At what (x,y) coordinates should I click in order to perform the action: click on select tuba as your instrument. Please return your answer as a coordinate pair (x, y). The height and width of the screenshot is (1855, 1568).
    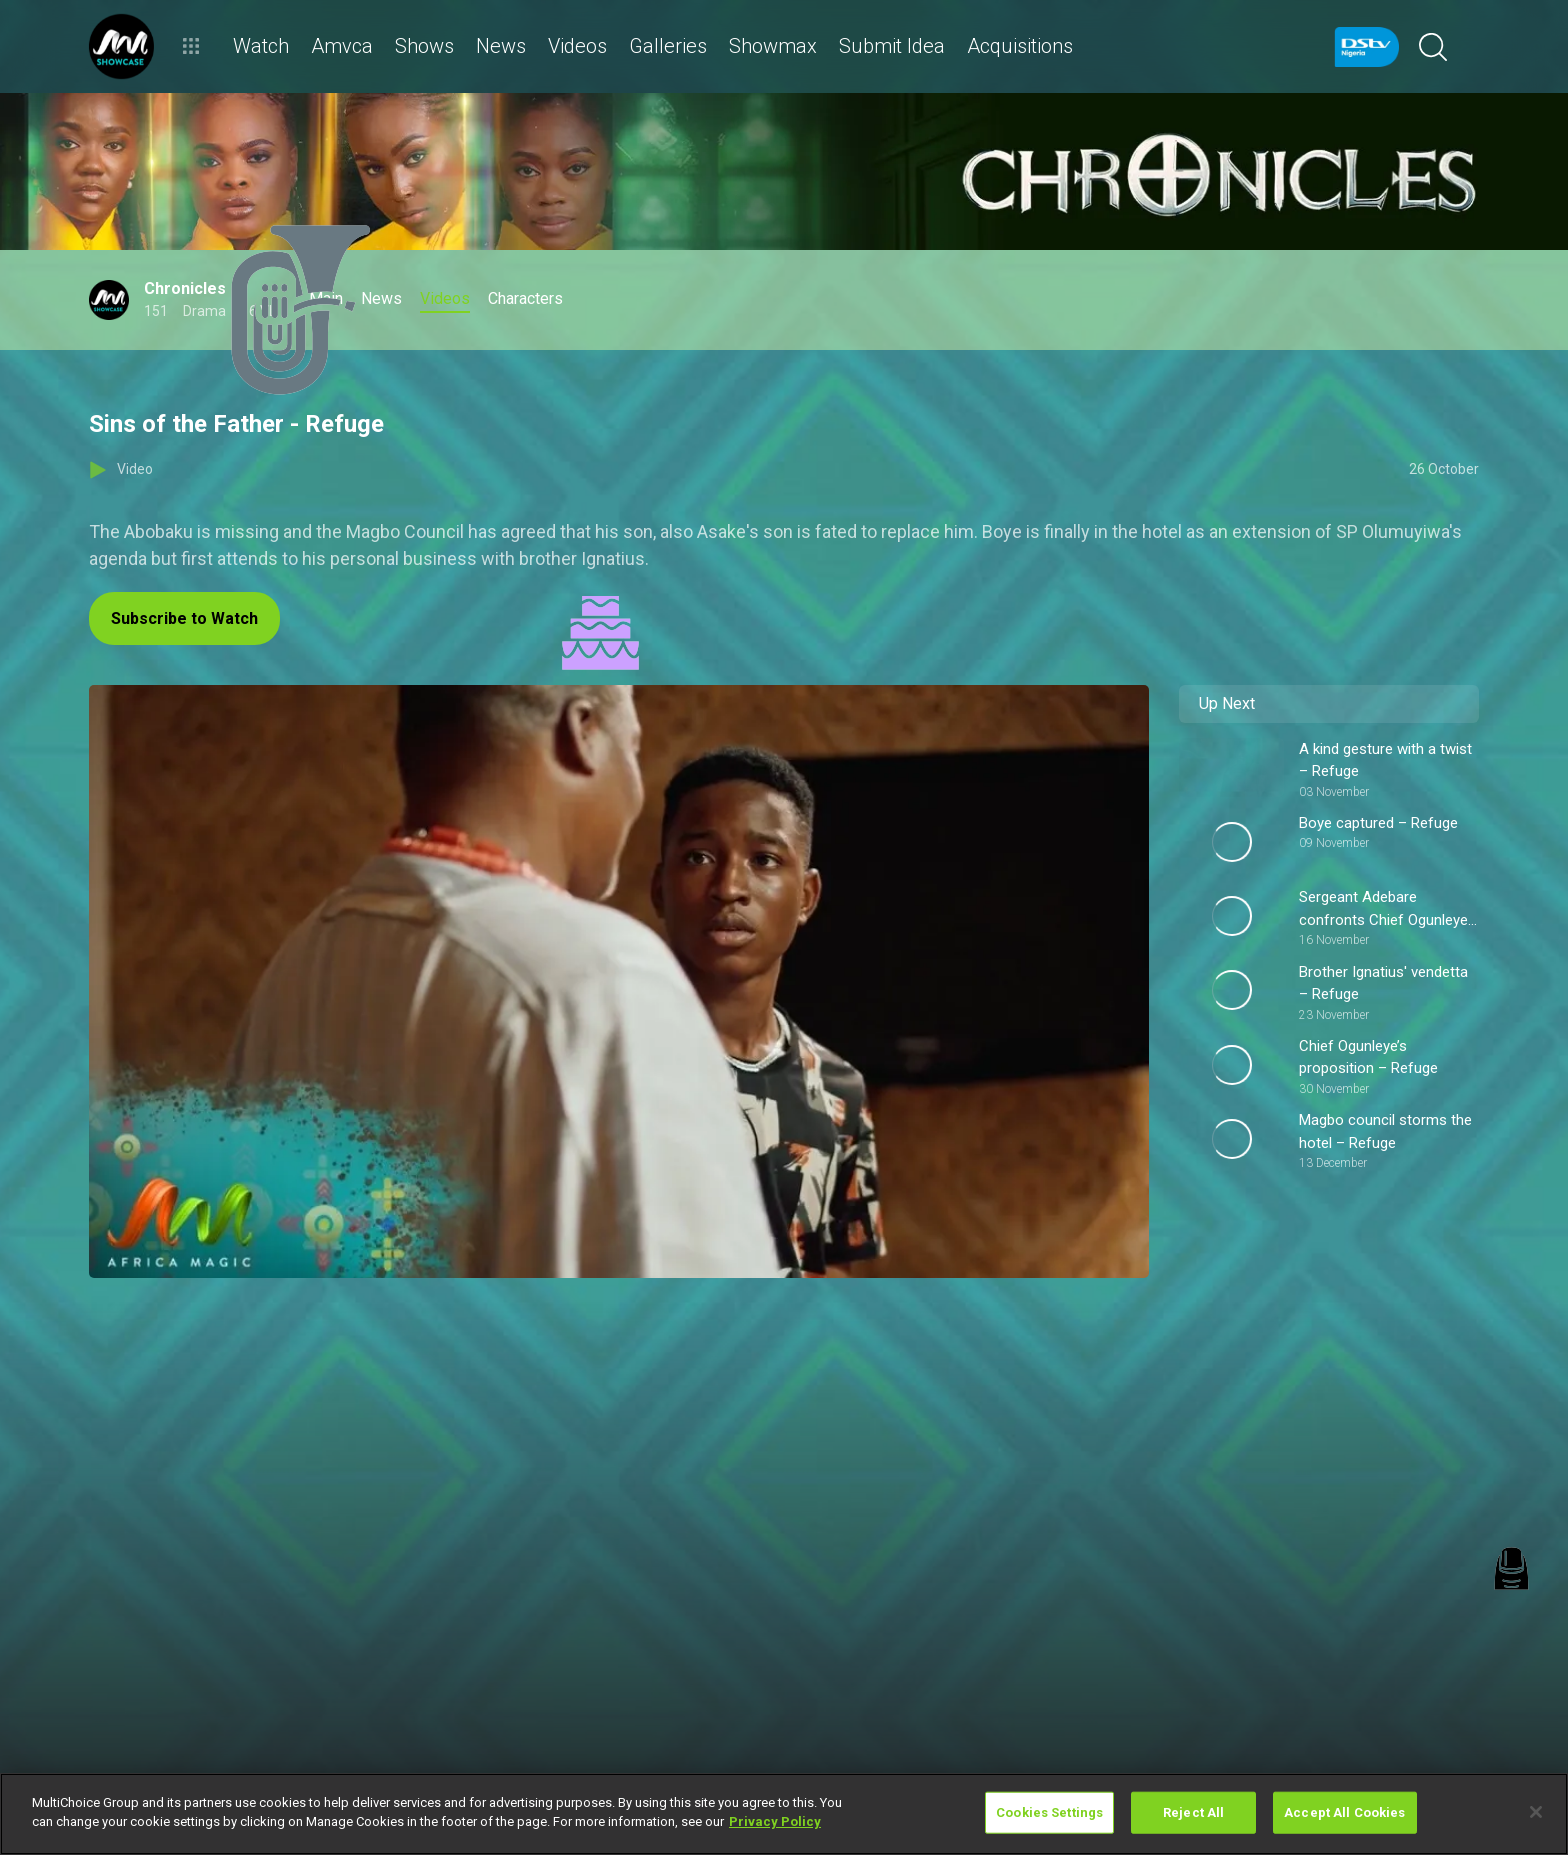
    Looking at the image, I should click on (293, 308).